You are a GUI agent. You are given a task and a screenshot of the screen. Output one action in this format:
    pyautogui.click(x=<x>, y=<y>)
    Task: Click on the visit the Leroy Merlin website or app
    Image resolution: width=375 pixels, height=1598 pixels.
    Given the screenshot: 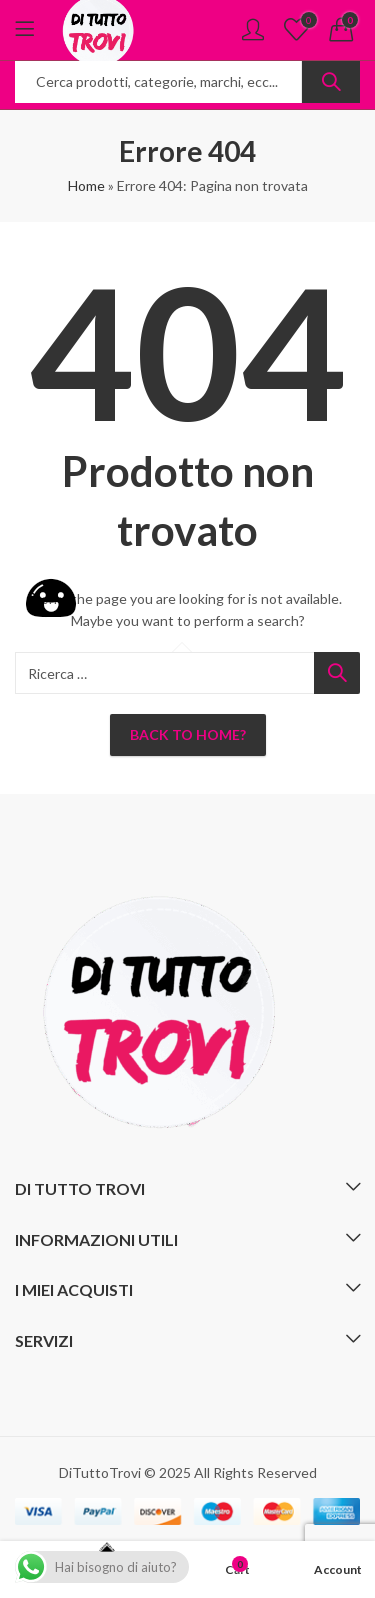 What is the action you would take?
    pyautogui.click(x=107, y=1547)
    